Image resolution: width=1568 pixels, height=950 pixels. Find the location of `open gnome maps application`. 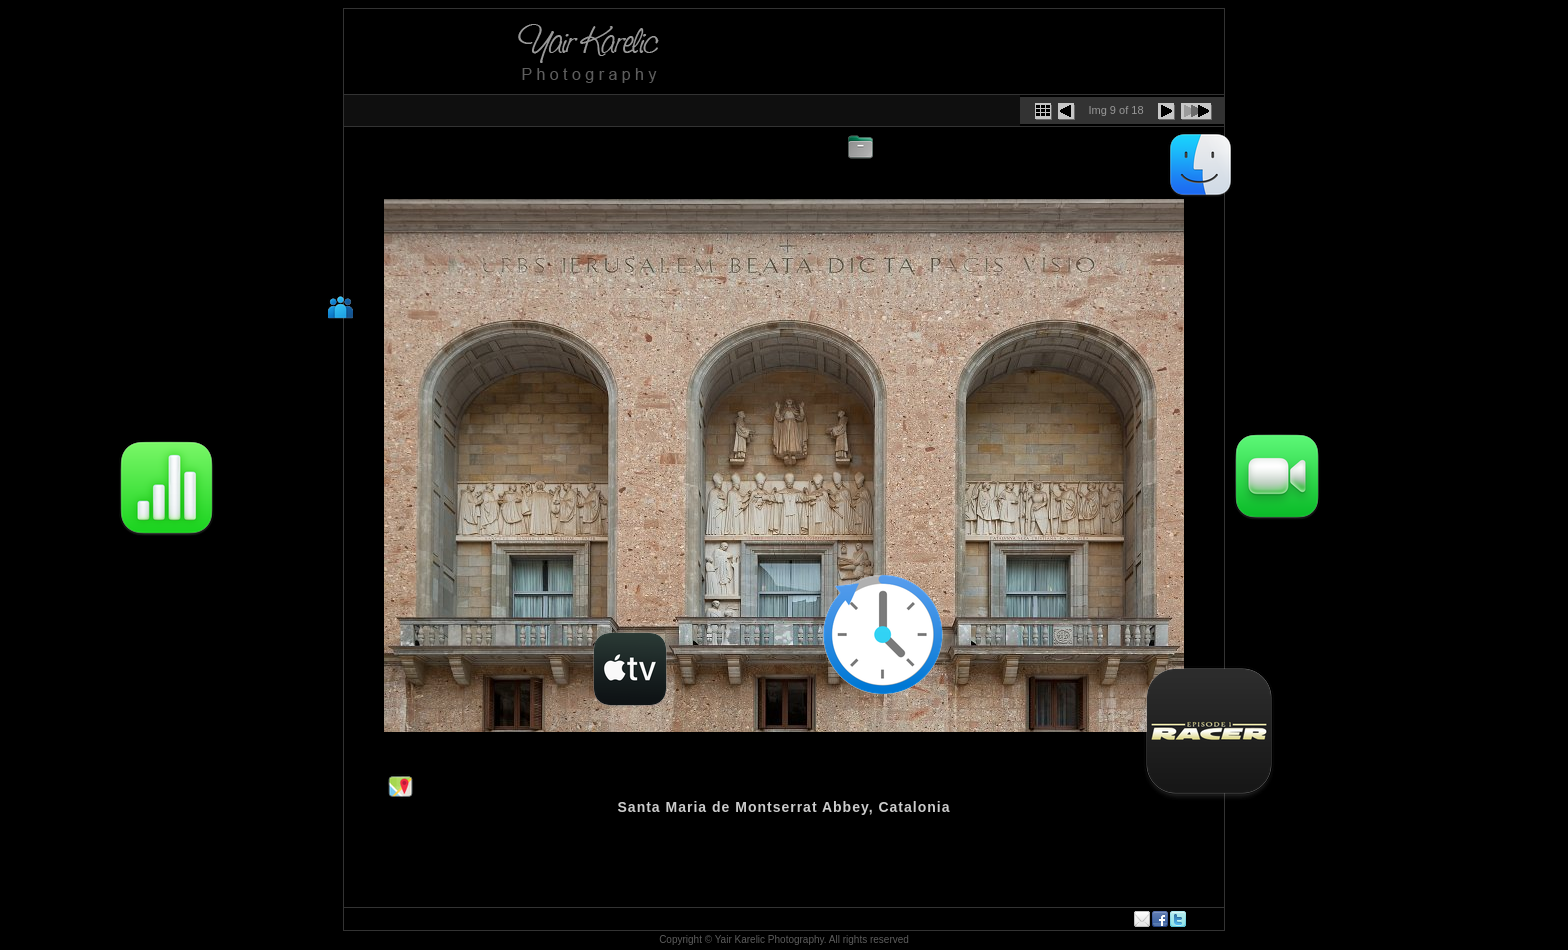

open gnome maps application is located at coordinates (400, 786).